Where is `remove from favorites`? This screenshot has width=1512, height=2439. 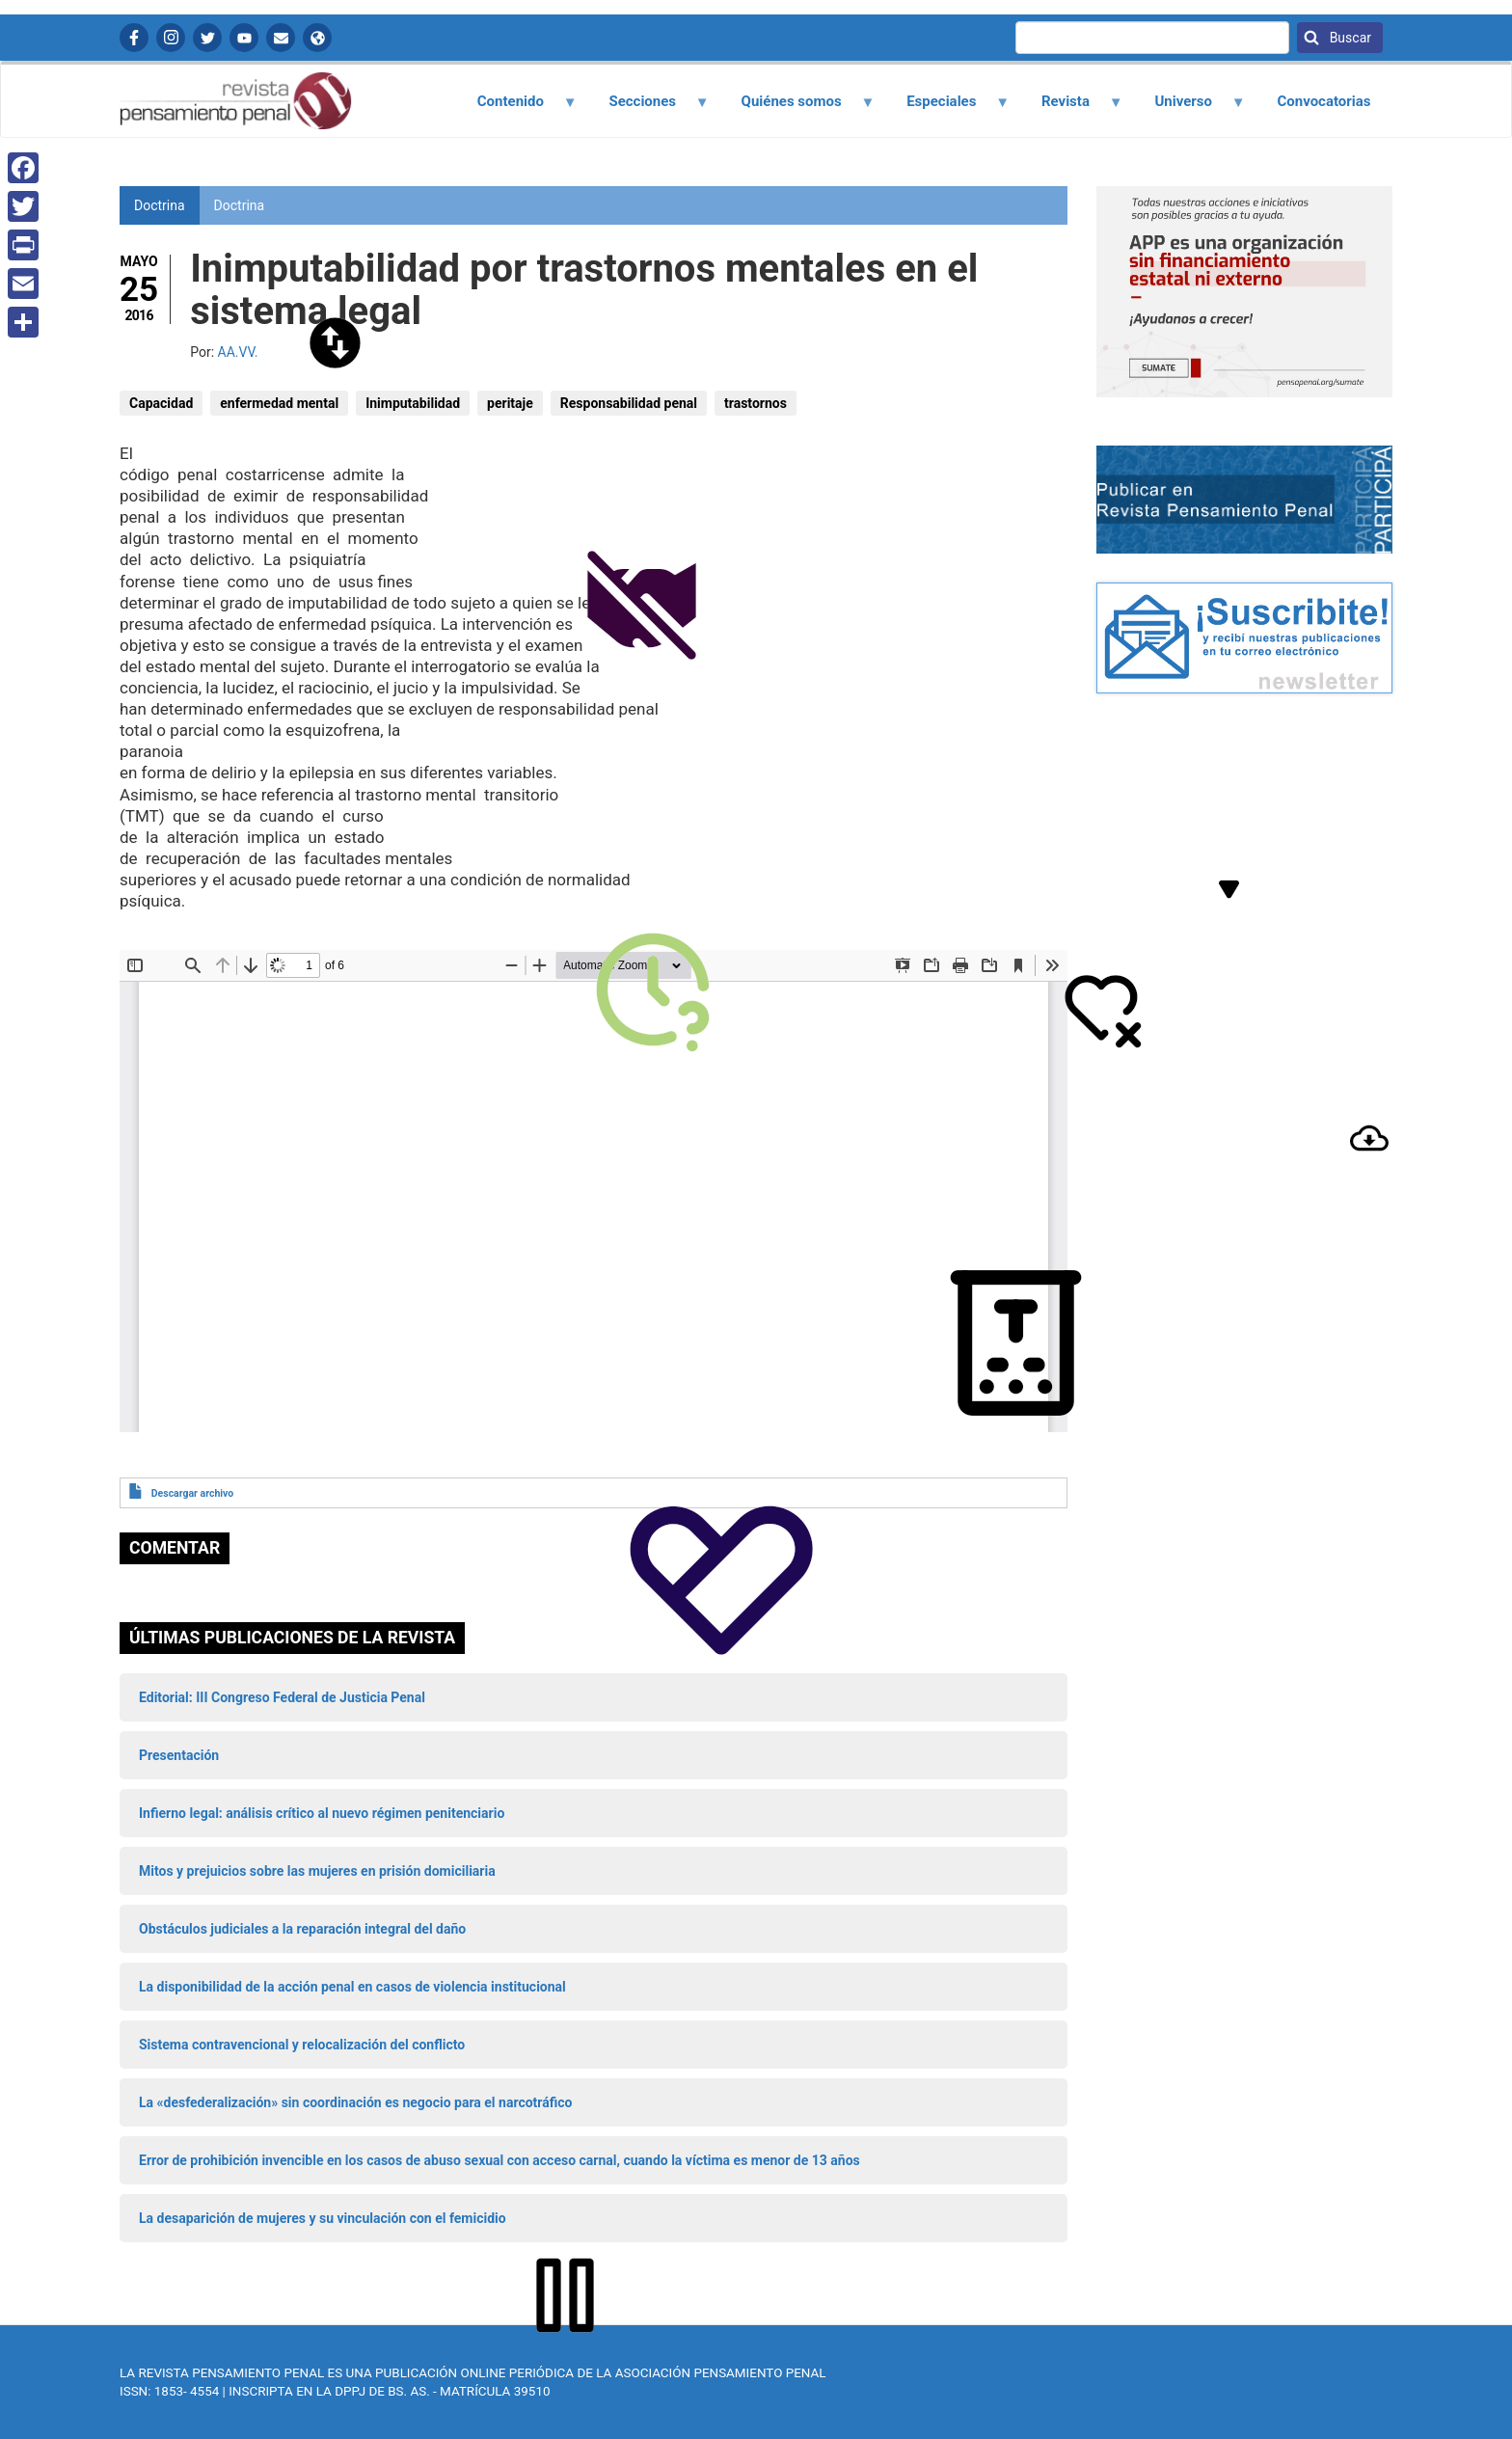
remove from favorites is located at coordinates (1101, 1008).